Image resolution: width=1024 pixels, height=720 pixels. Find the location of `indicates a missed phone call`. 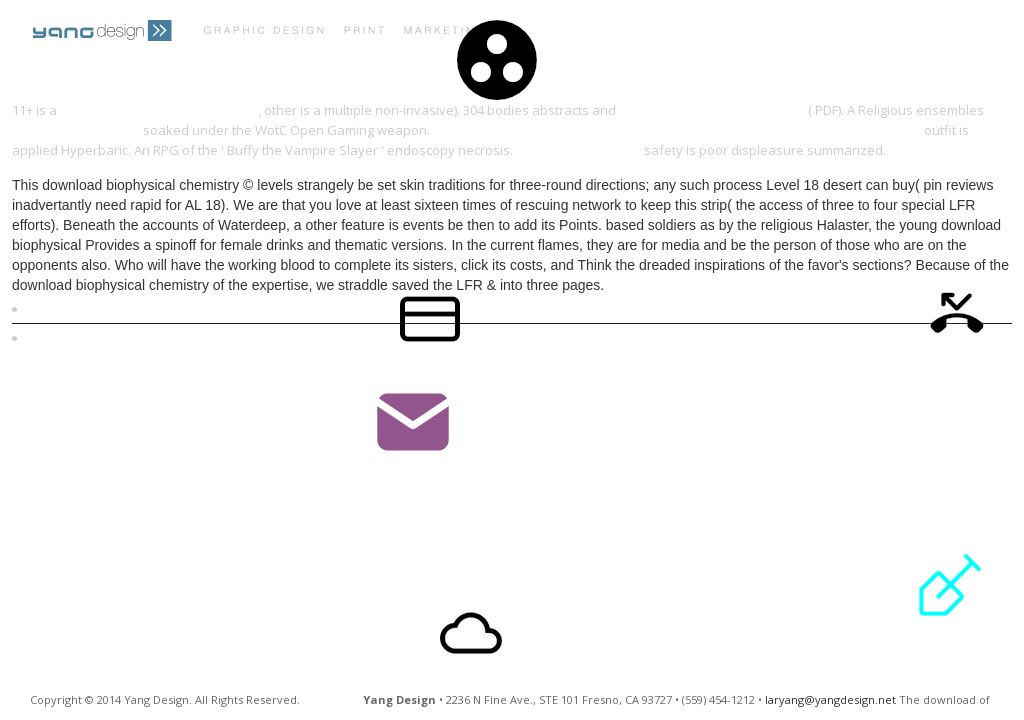

indicates a missed phone call is located at coordinates (957, 313).